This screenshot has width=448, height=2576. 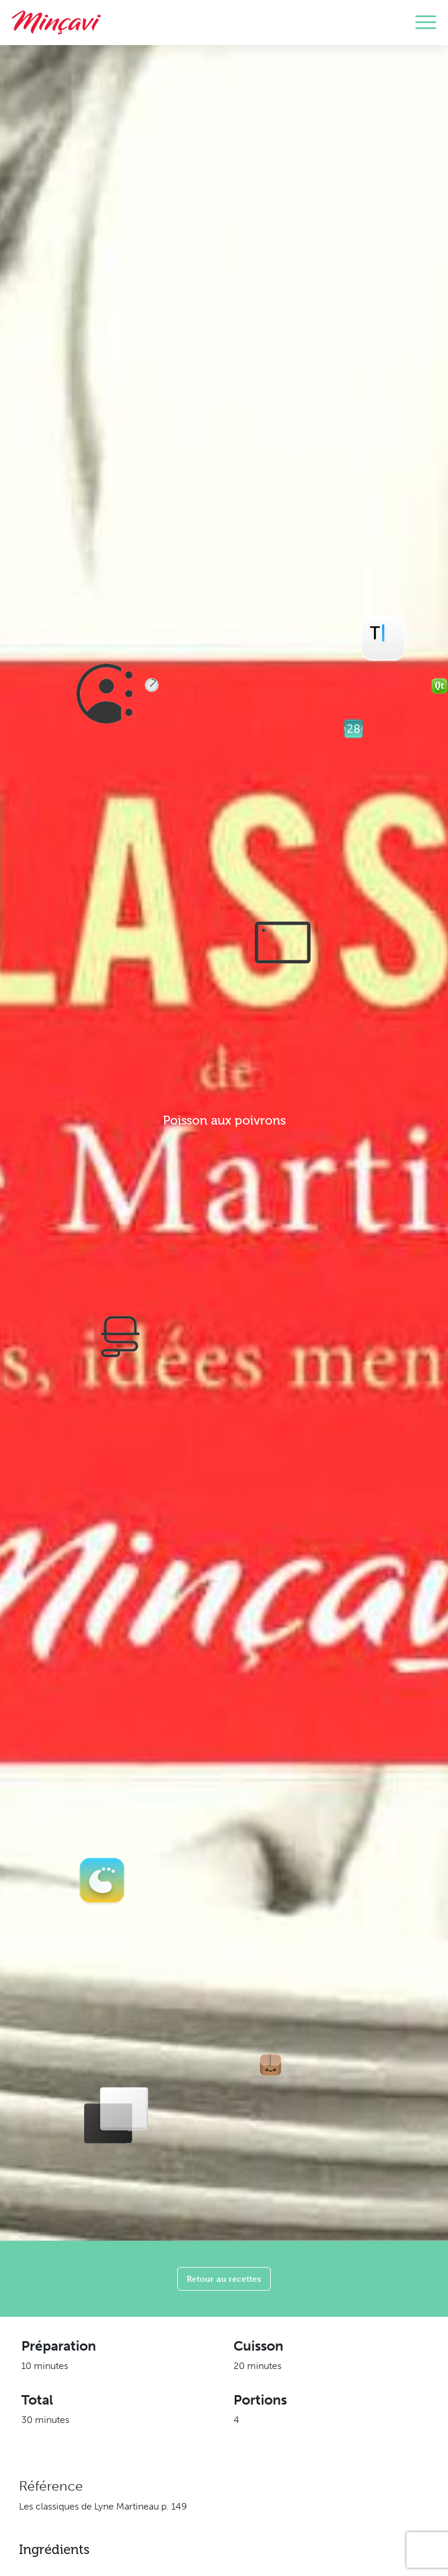 What do you see at coordinates (120, 1335) in the screenshot?
I see `connect to a USB dock or hub` at bounding box center [120, 1335].